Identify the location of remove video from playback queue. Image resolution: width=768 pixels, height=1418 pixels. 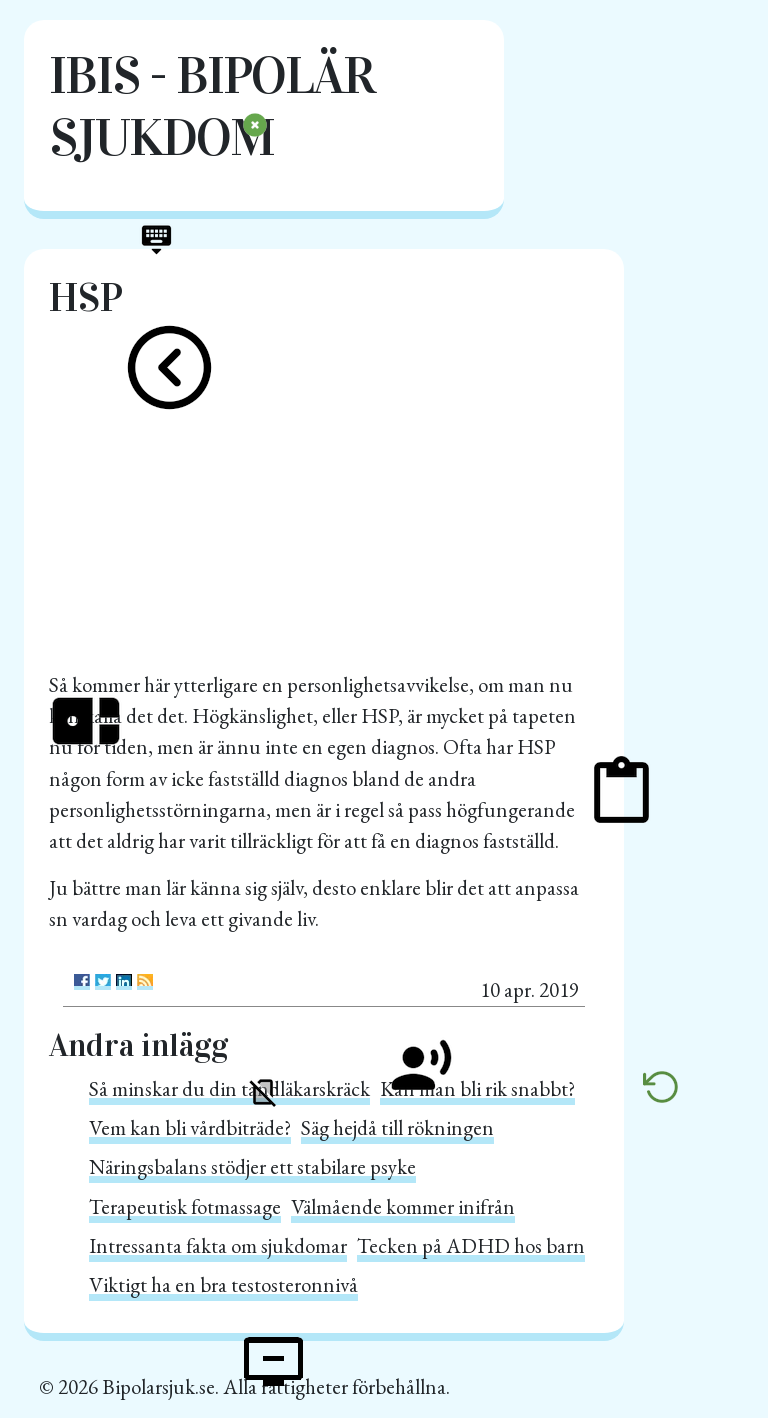
(273, 1361).